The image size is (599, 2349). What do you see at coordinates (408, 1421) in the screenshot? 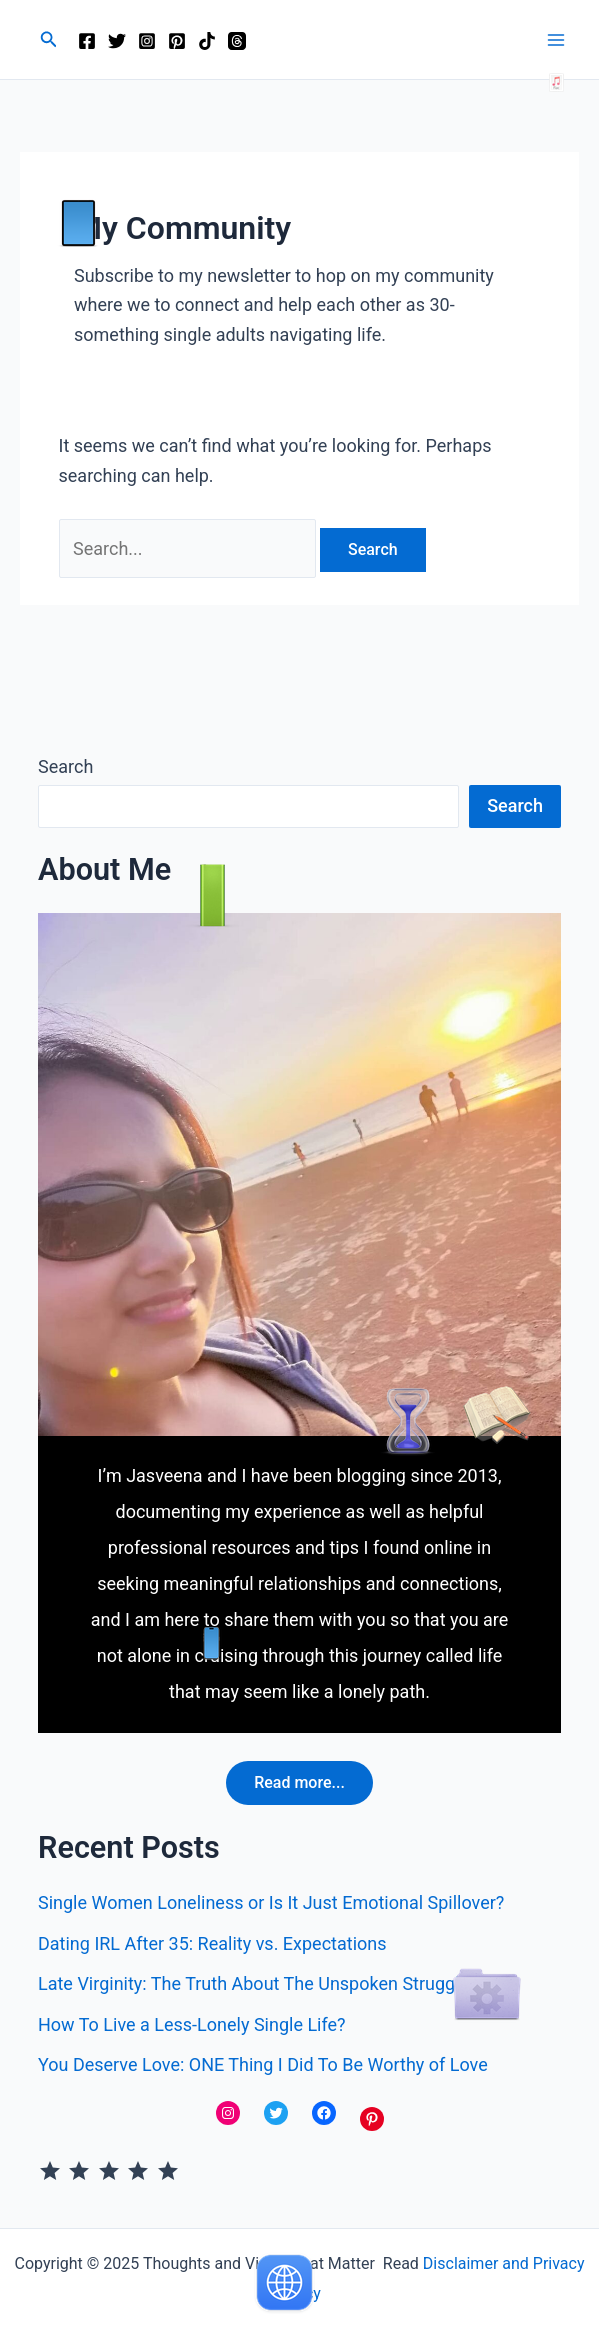
I see `view your screen time usage statistics` at bounding box center [408, 1421].